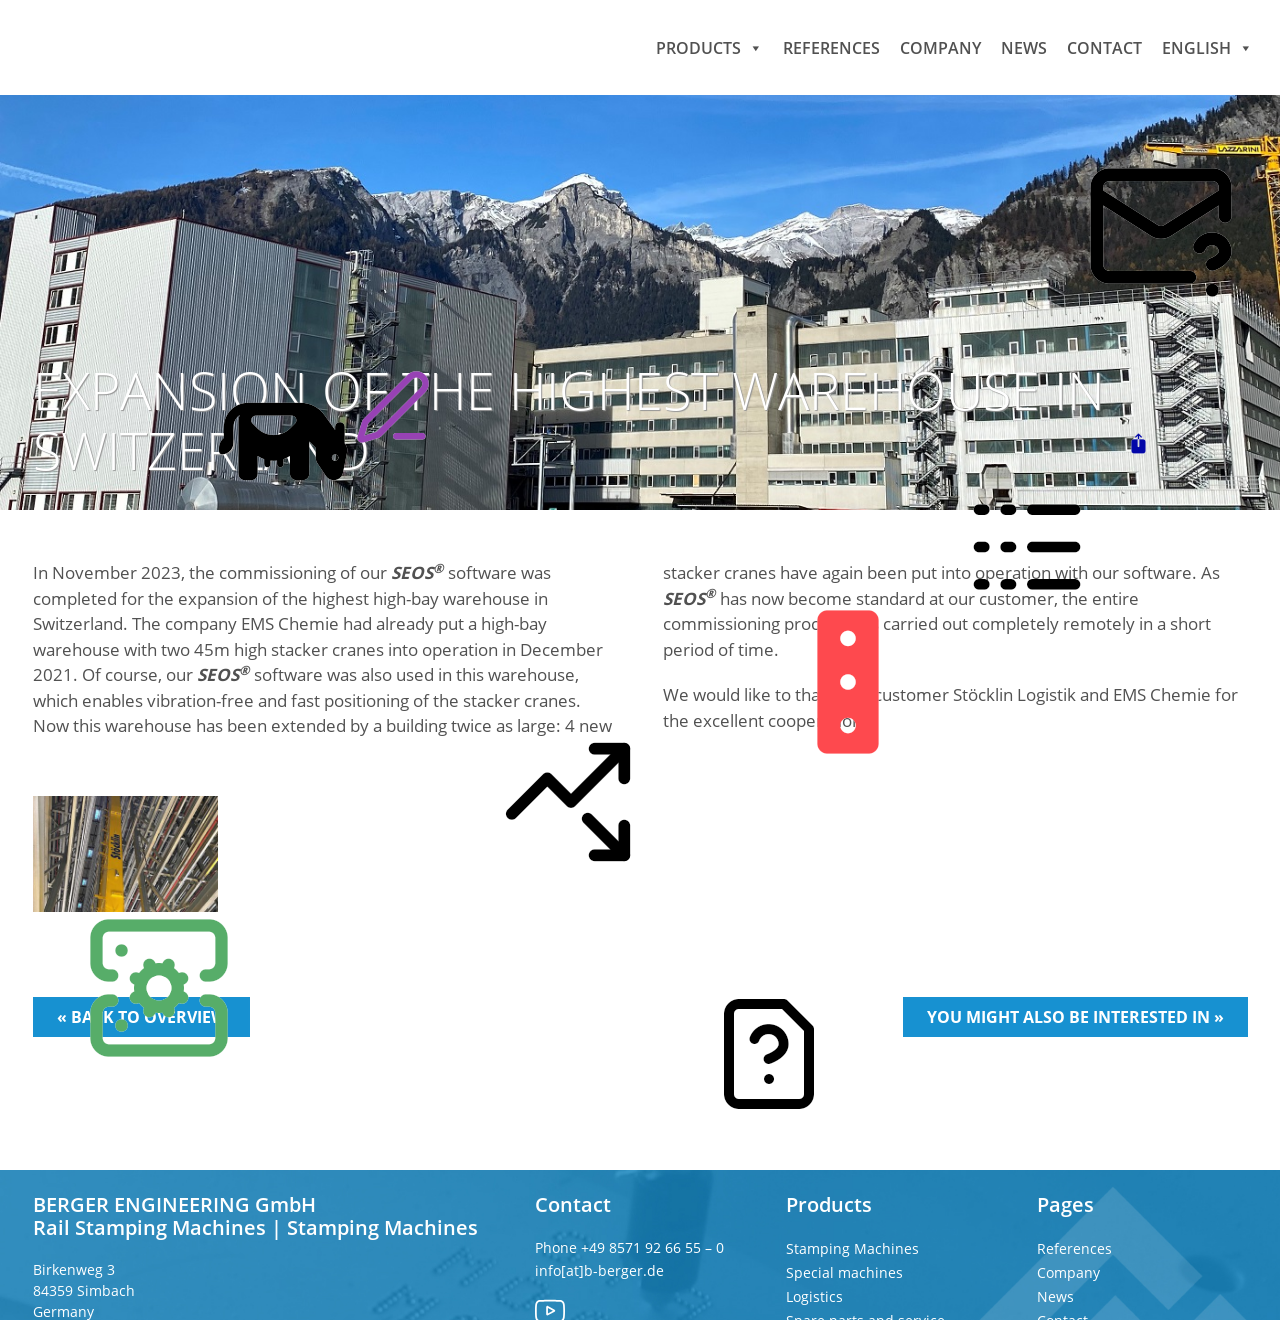 Image resolution: width=1280 pixels, height=1320 pixels. What do you see at coordinates (1161, 226) in the screenshot?
I see `access email help or support` at bounding box center [1161, 226].